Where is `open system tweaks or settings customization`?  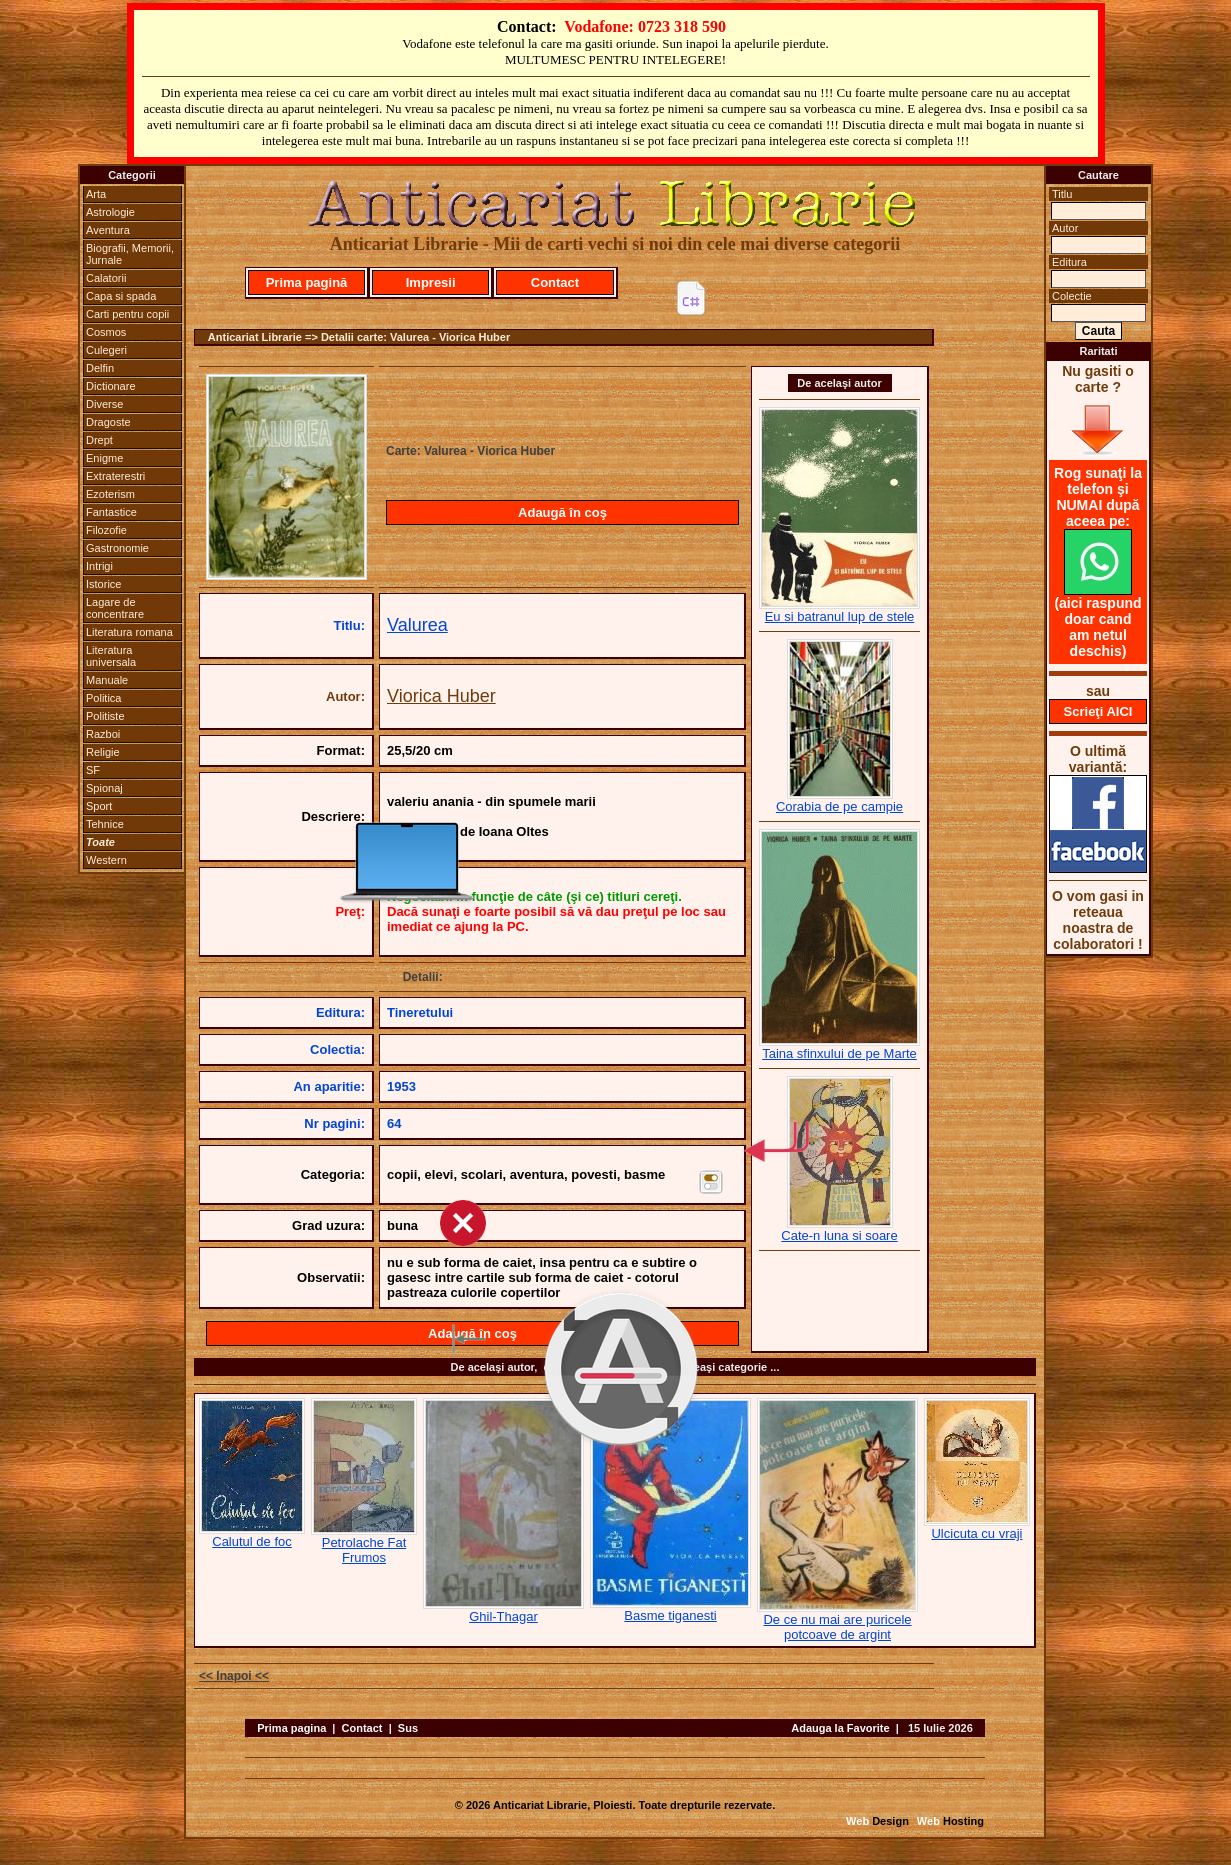 open system tweaks or settings customization is located at coordinates (711, 1182).